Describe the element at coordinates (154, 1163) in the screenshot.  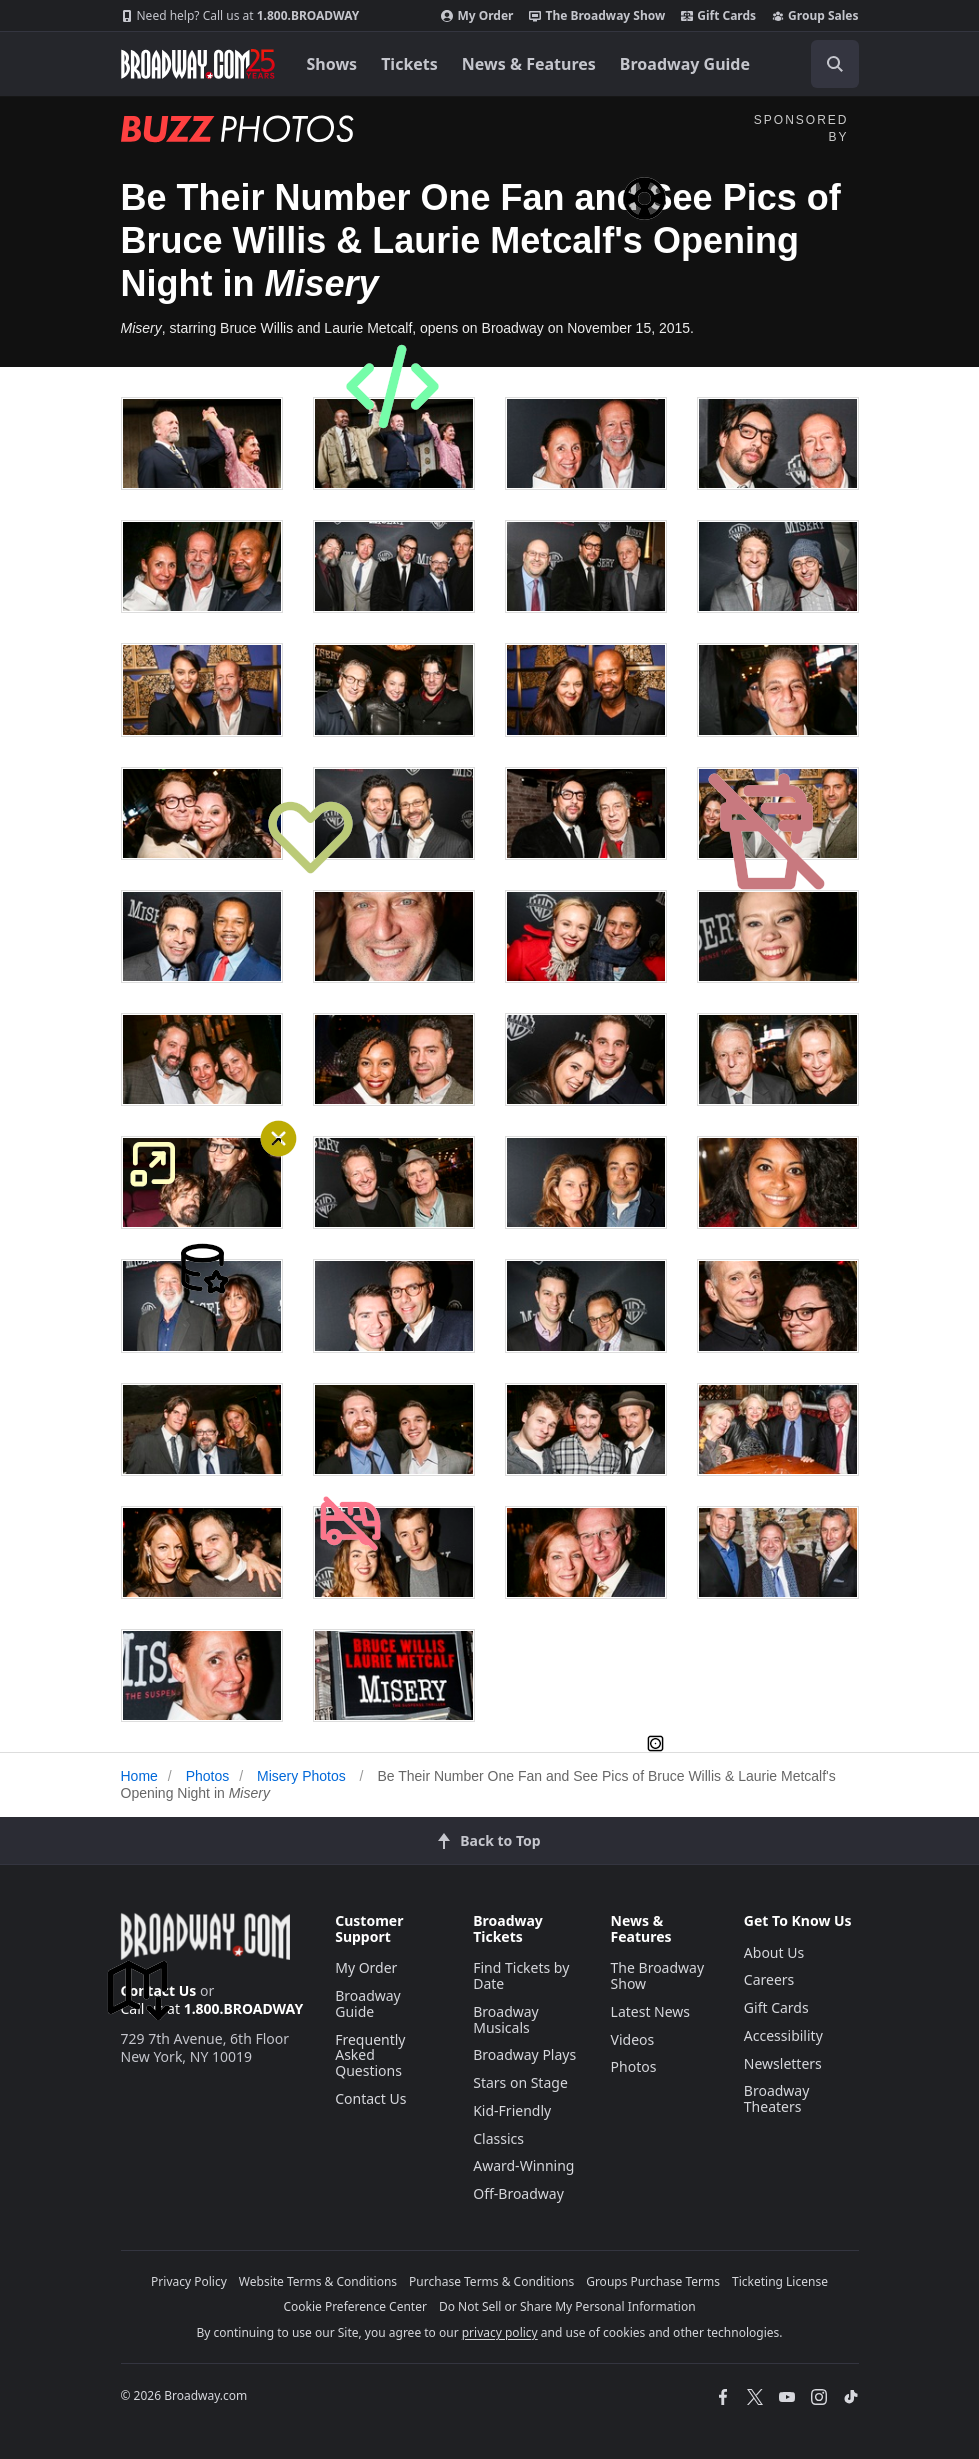
I see `maximize window to full screen` at that location.